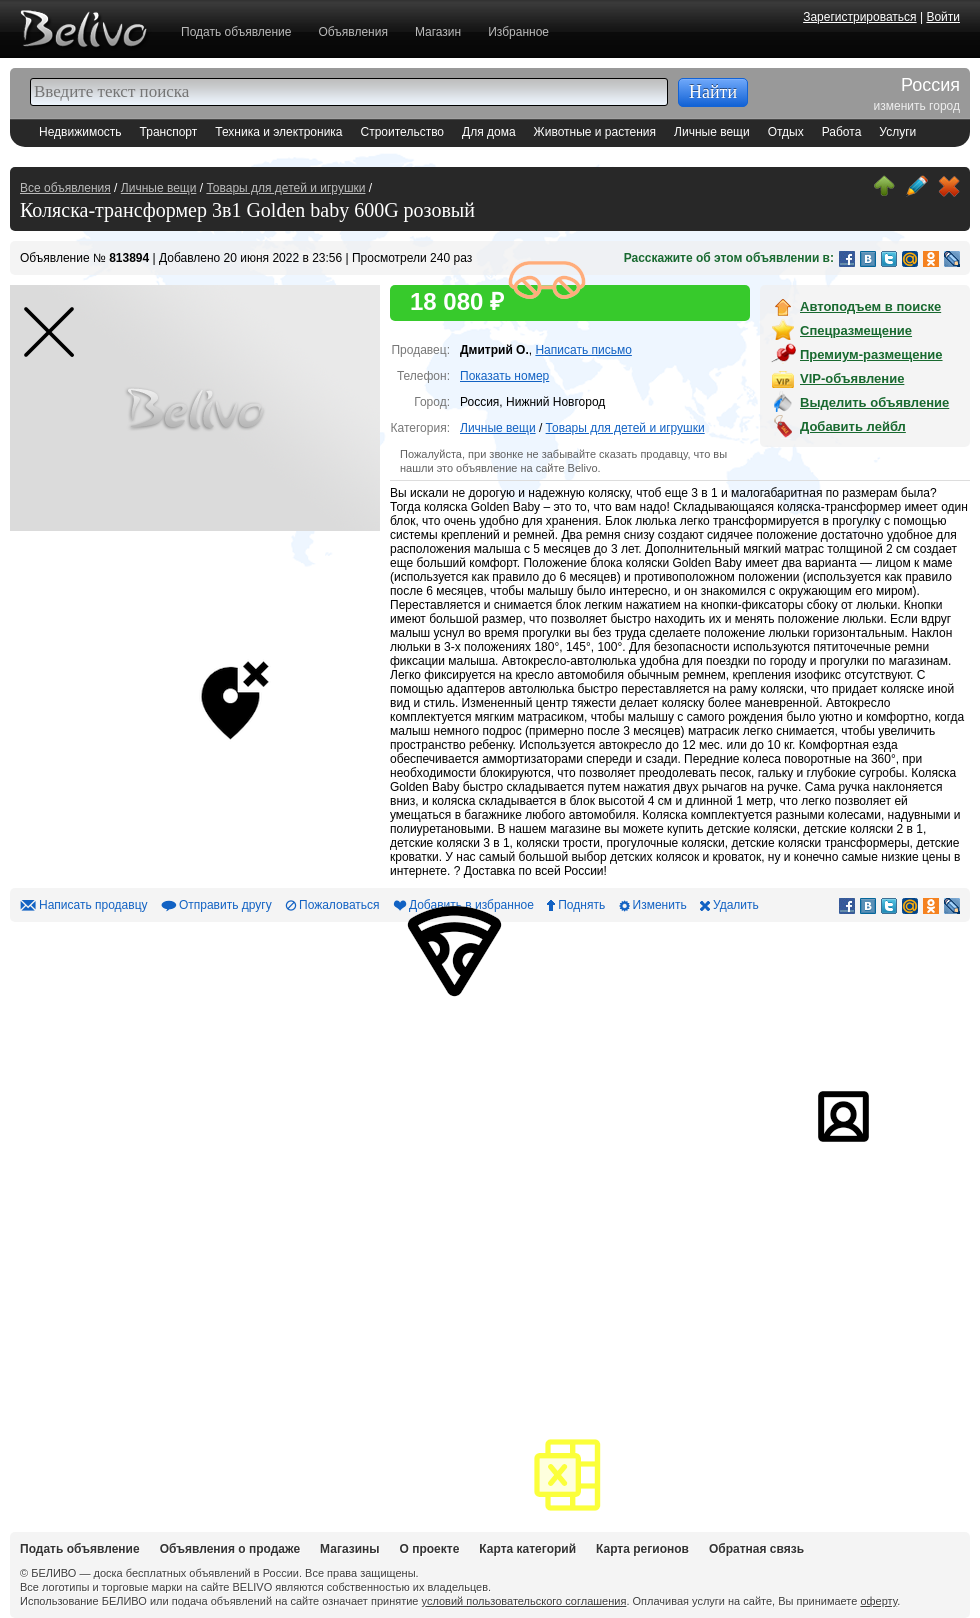 The width and height of the screenshot is (980, 1618). What do you see at coordinates (843, 1116) in the screenshot?
I see `view user profile` at bounding box center [843, 1116].